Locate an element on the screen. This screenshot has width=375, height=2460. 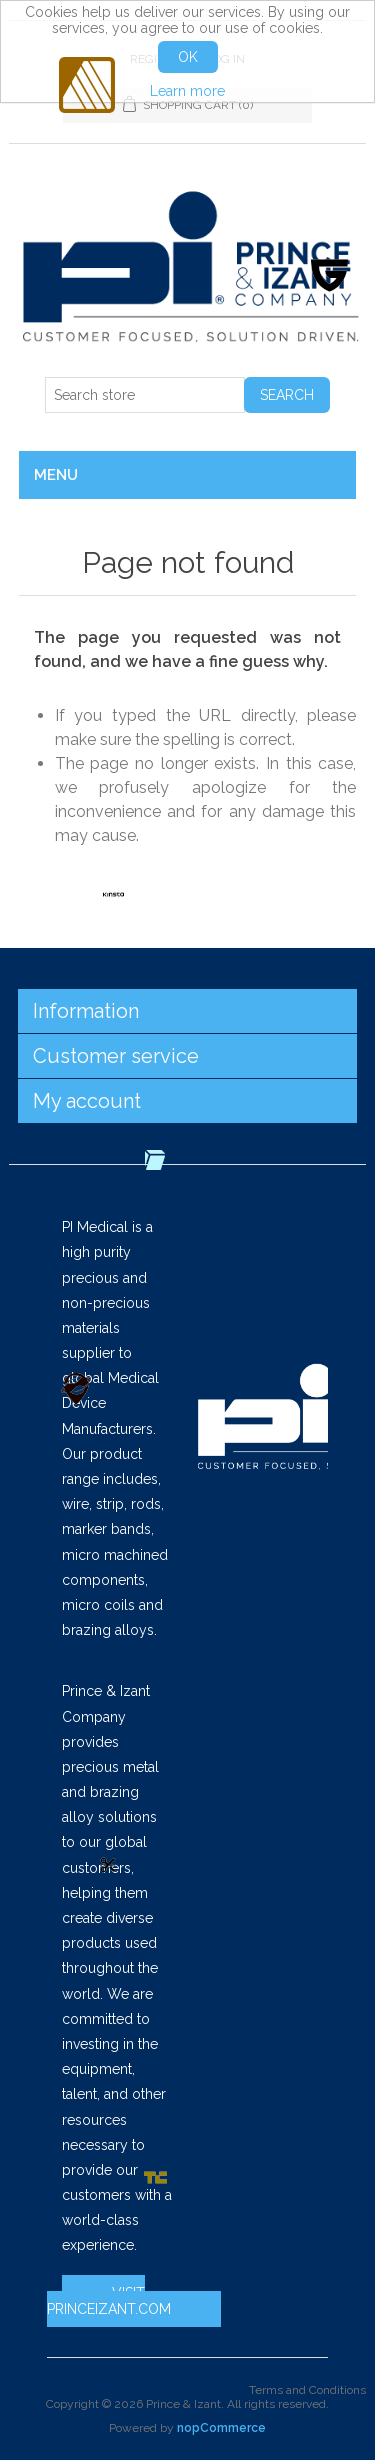
open tuta secure email app is located at coordinates (155, 1160).